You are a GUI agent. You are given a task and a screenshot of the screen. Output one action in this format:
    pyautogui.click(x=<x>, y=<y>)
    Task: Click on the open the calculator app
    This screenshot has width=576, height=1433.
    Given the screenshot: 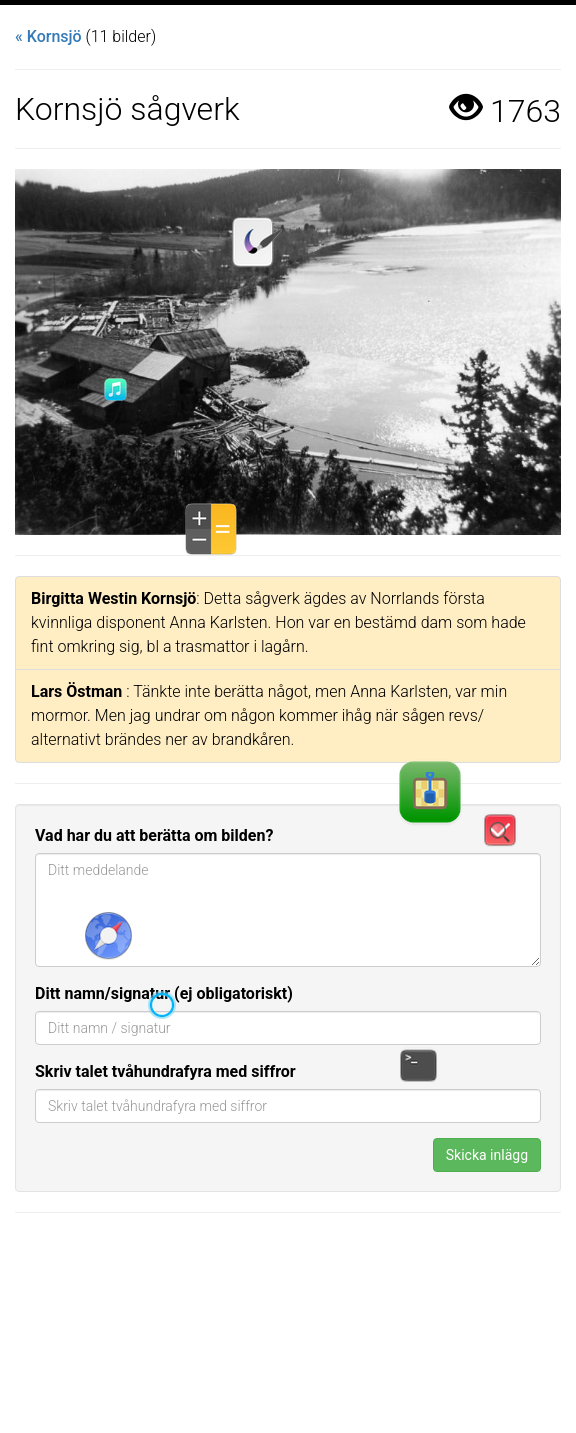 What is the action you would take?
    pyautogui.click(x=211, y=529)
    